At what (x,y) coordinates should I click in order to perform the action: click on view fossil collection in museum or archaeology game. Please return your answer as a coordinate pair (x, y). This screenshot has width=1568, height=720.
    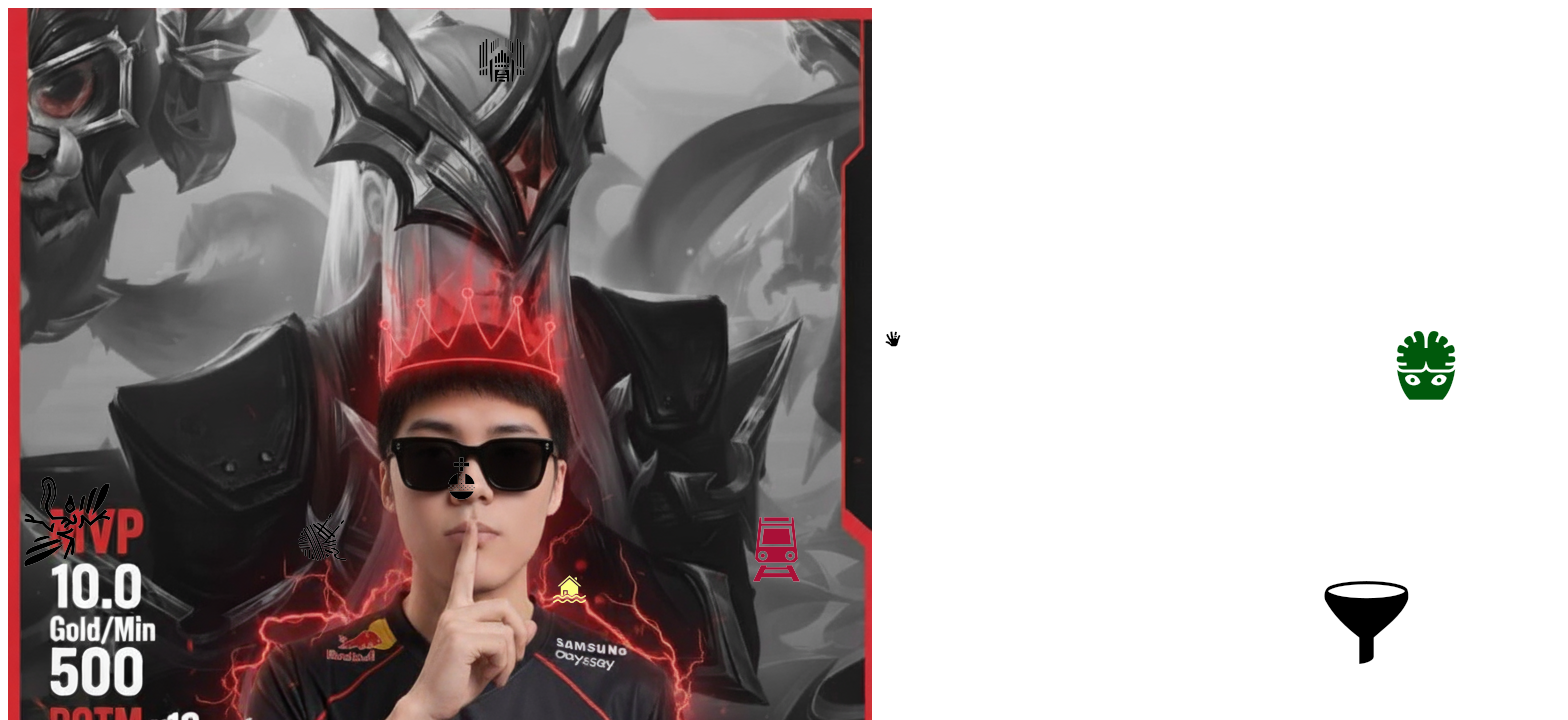
    Looking at the image, I should click on (67, 522).